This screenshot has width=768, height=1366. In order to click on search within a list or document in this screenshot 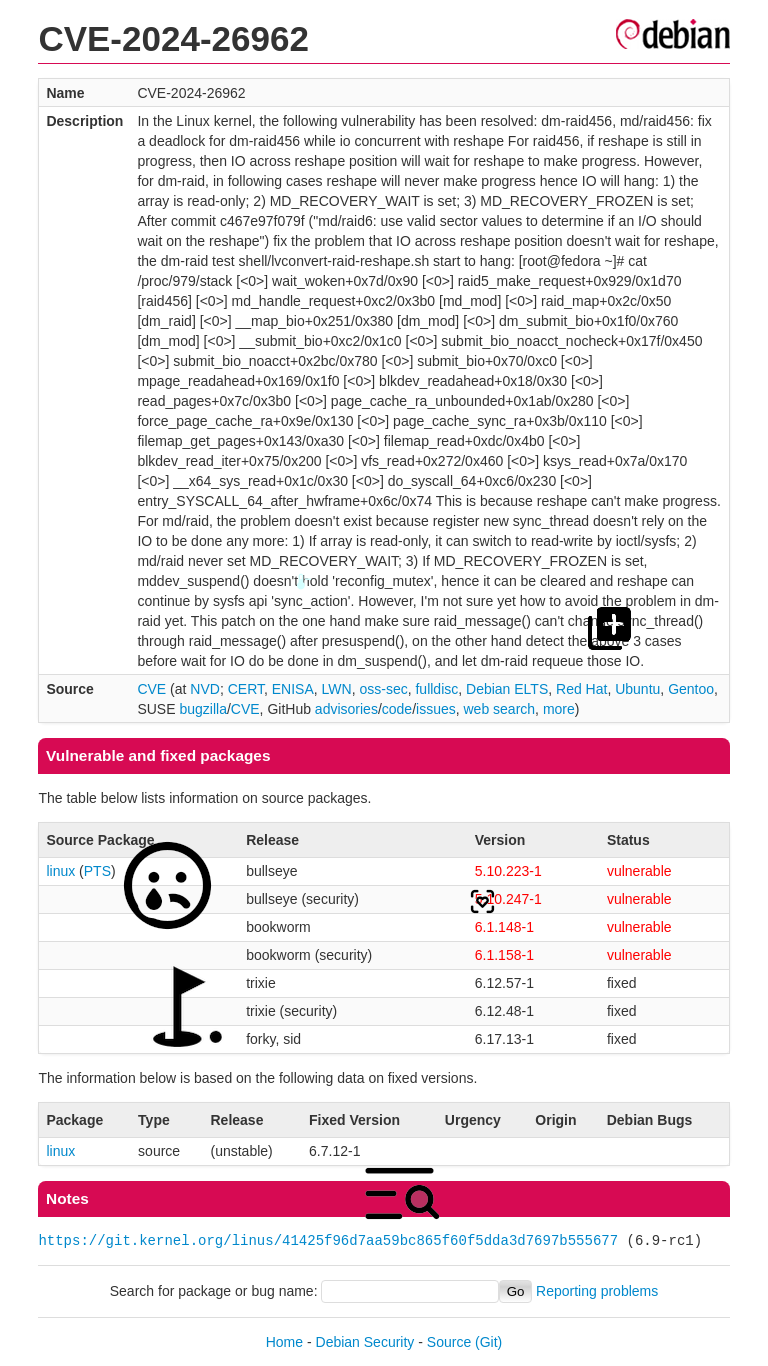, I will do `click(399, 1193)`.